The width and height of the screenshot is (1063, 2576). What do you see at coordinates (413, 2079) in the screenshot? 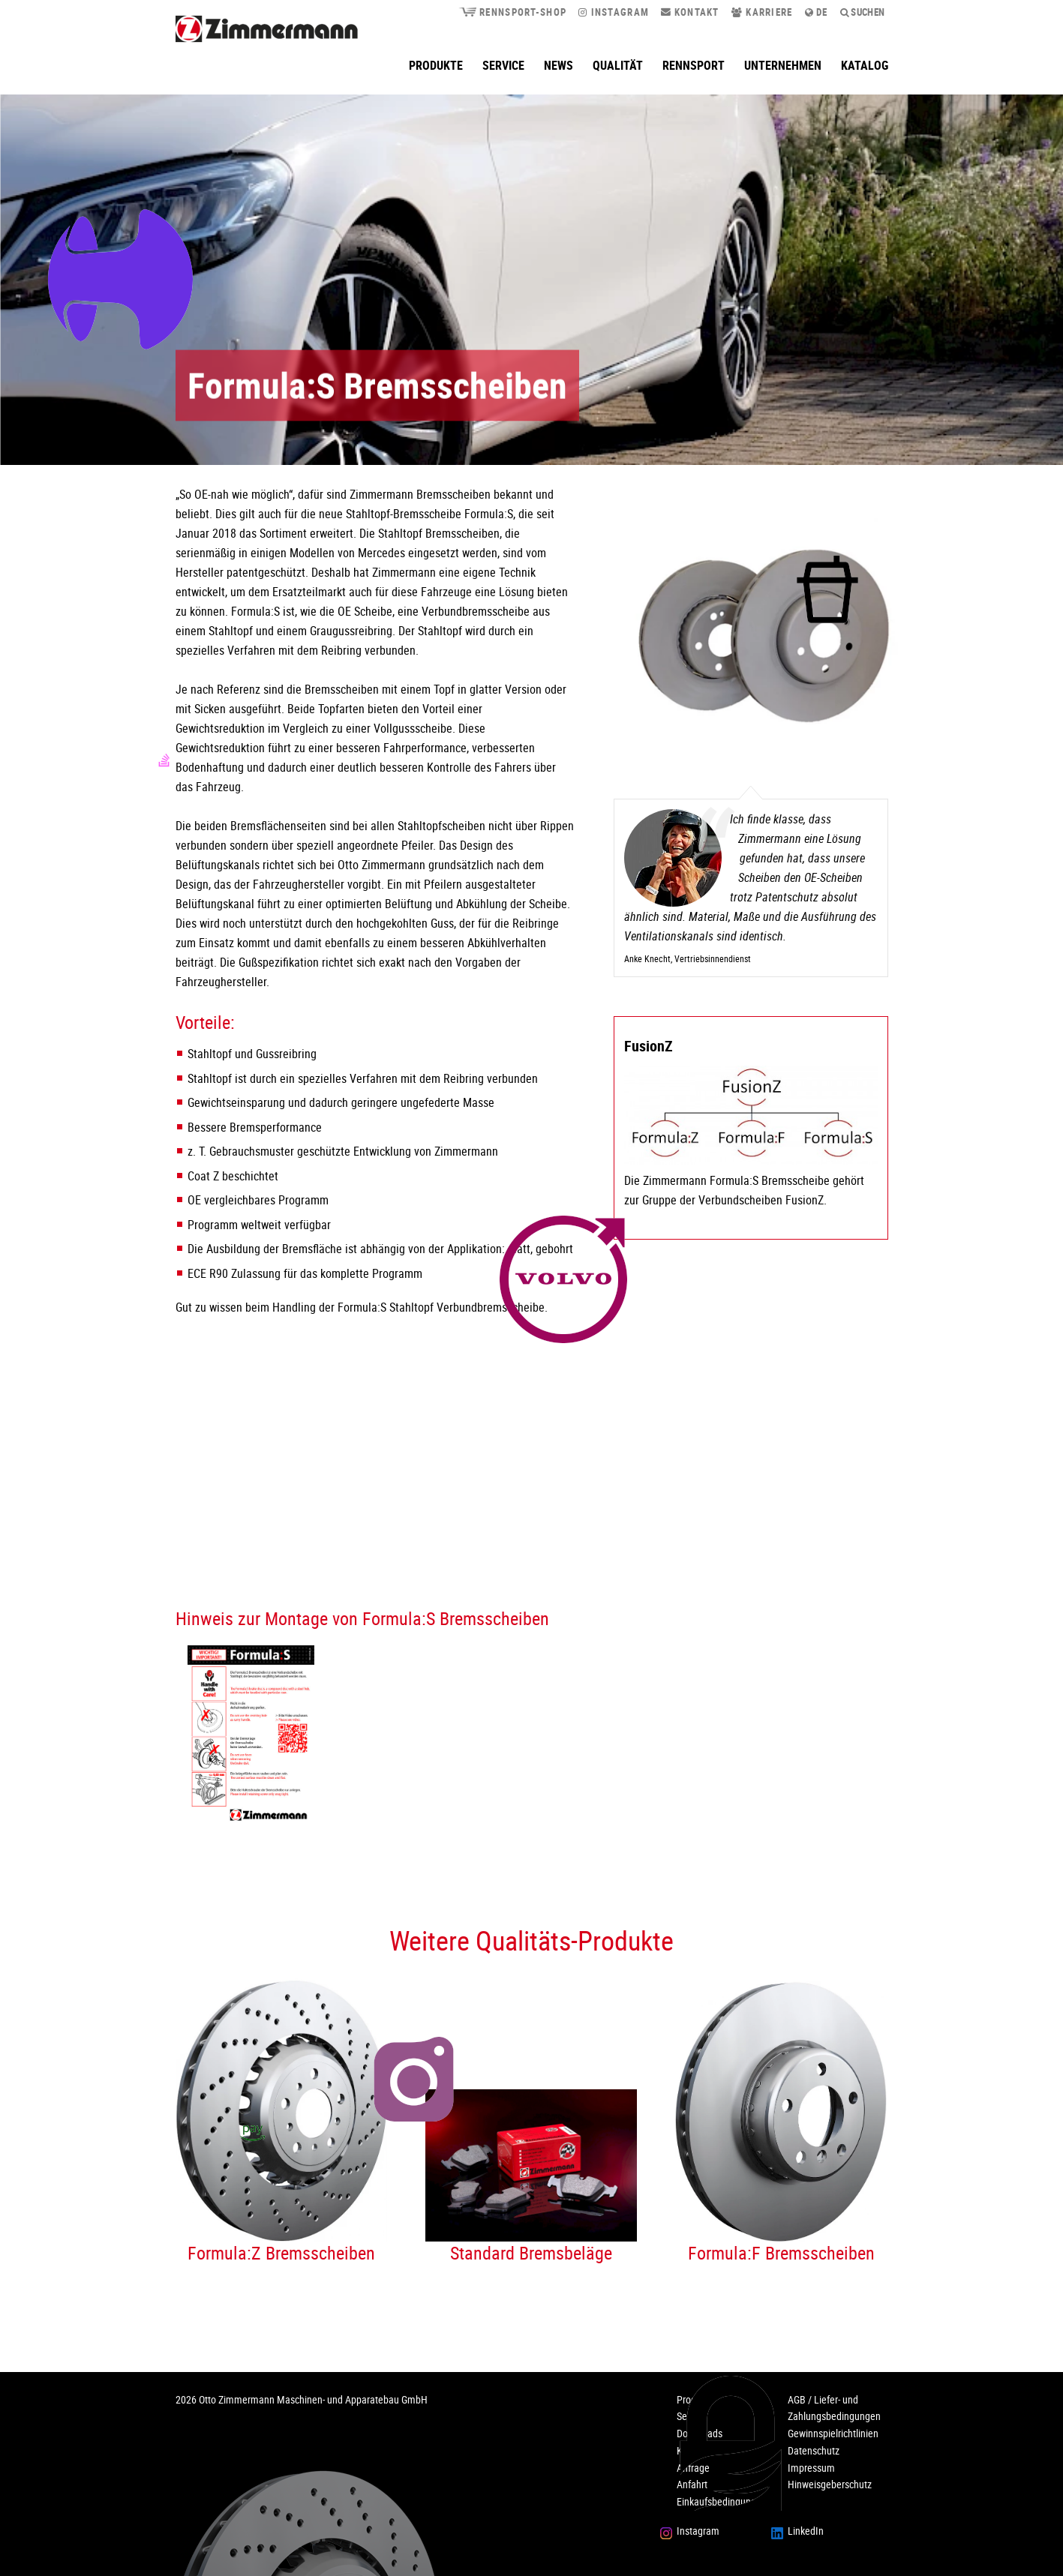
I see `open piwigo photo gallery app` at bounding box center [413, 2079].